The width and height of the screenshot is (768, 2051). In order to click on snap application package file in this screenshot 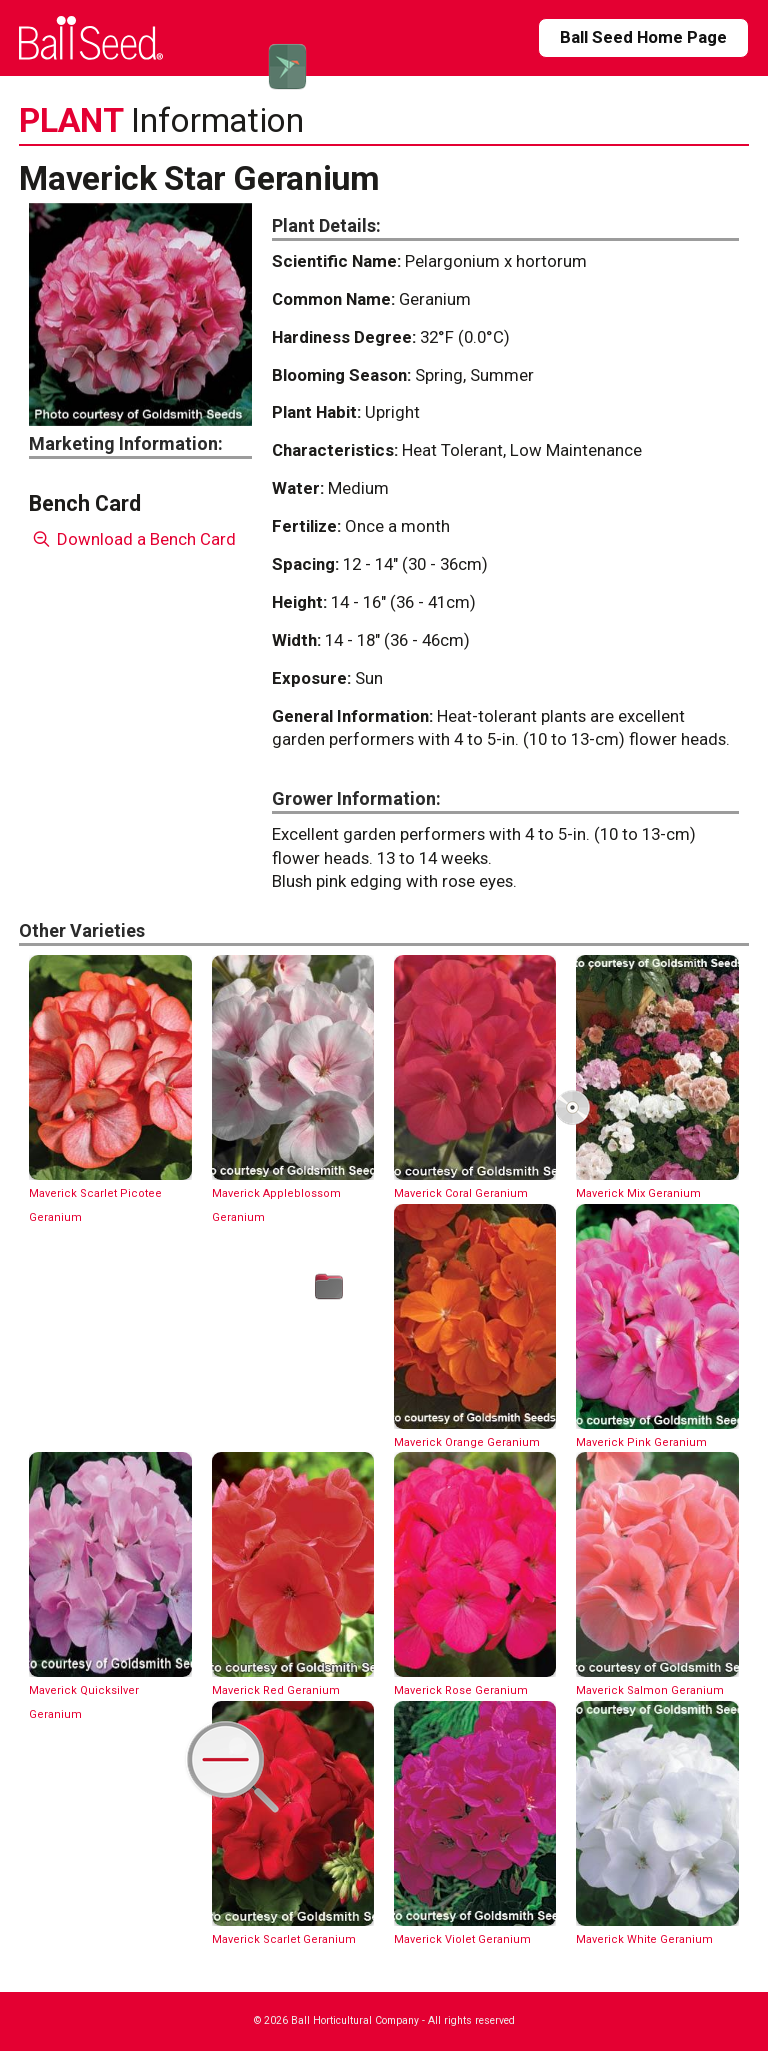, I will do `click(287, 66)`.